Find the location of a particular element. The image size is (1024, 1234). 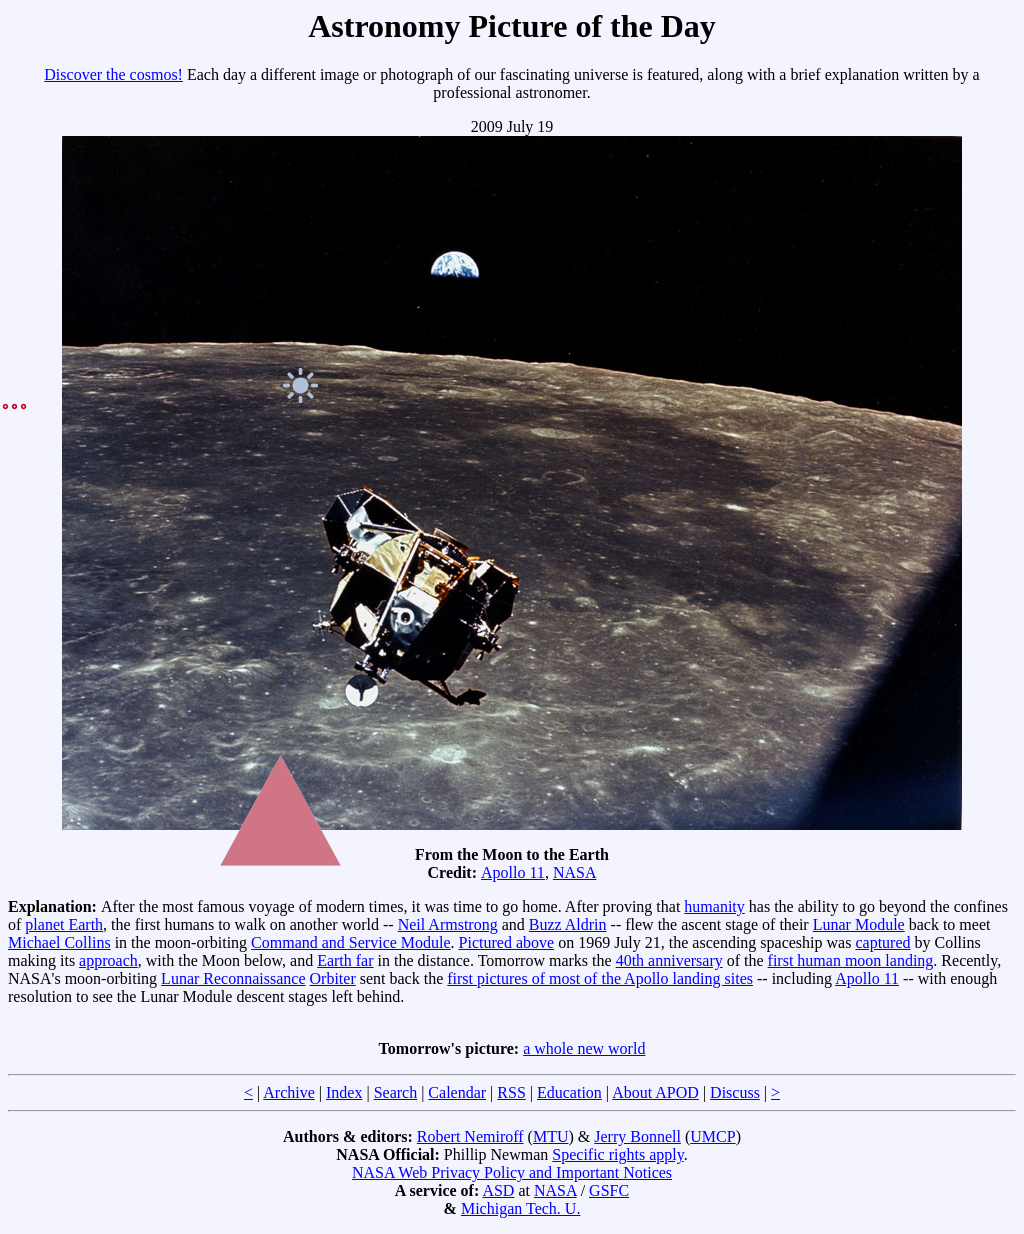

access more options or actions is located at coordinates (14, 406).